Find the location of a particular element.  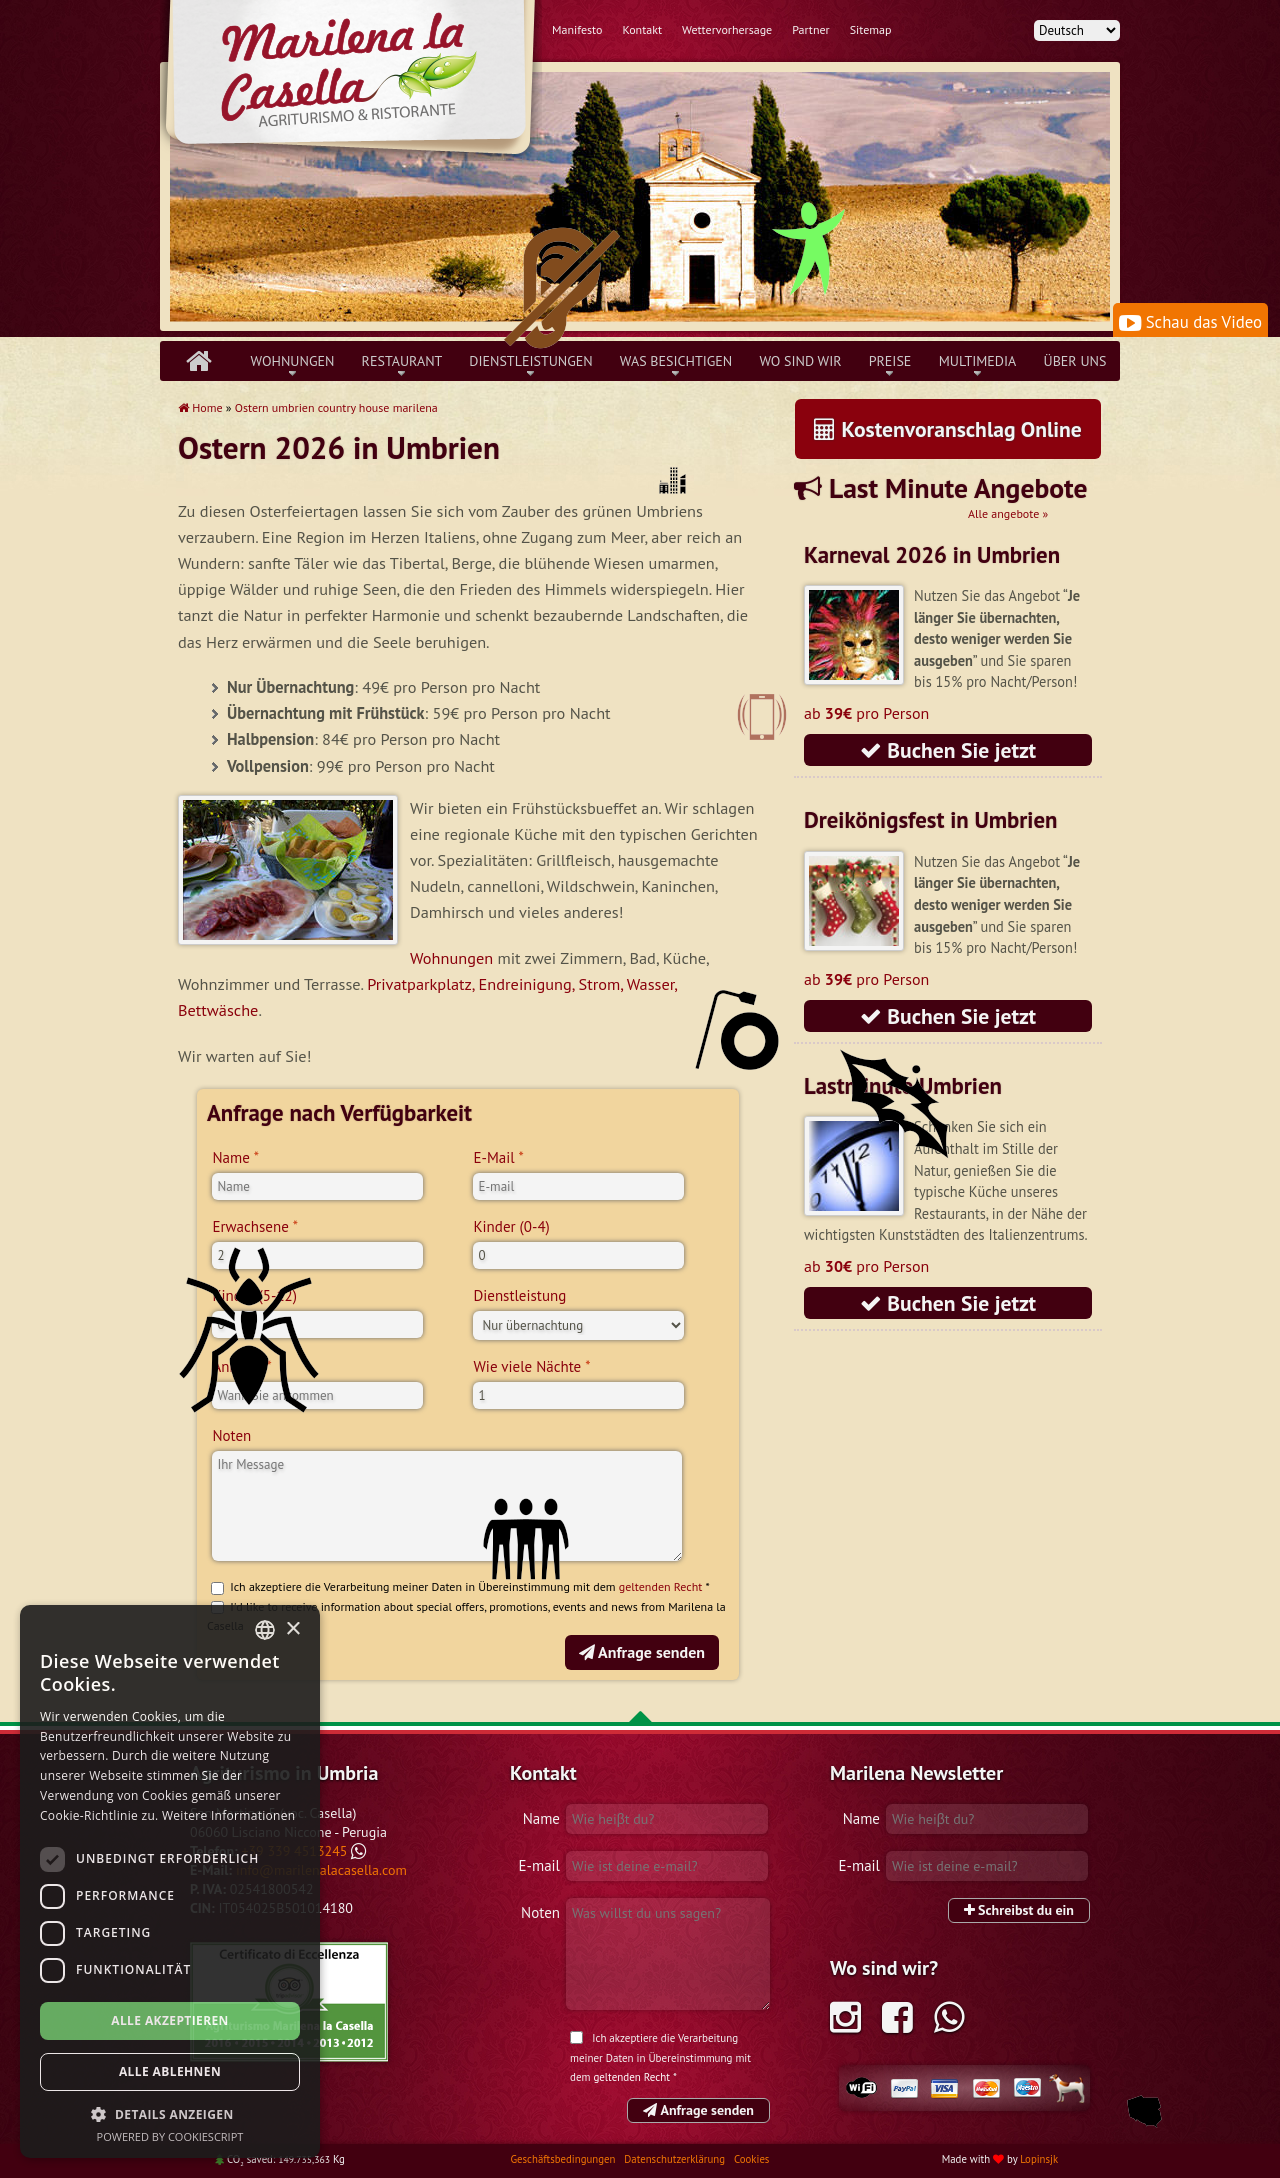

select Poland as your country or region is located at coordinates (1144, 2111).